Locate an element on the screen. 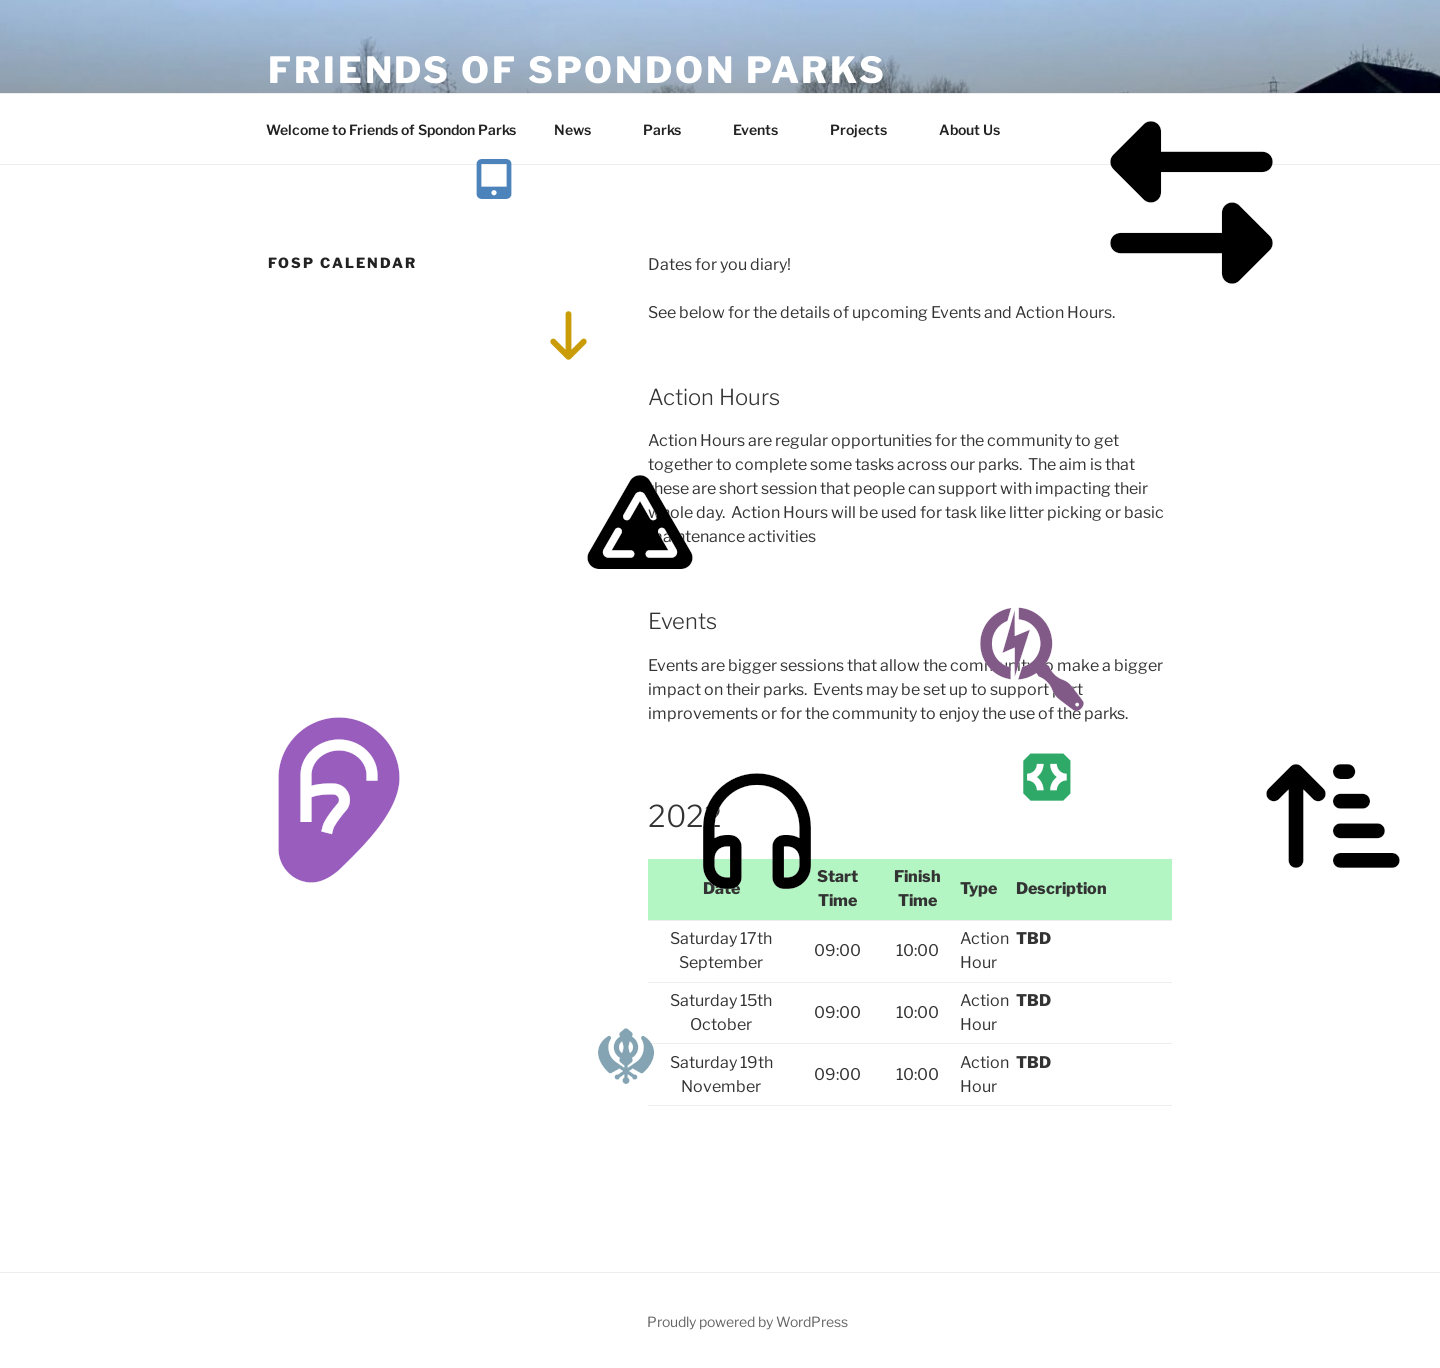 Image resolution: width=1440 pixels, height=1368 pixels. indicates active developer badge status on Discord is located at coordinates (1047, 777).